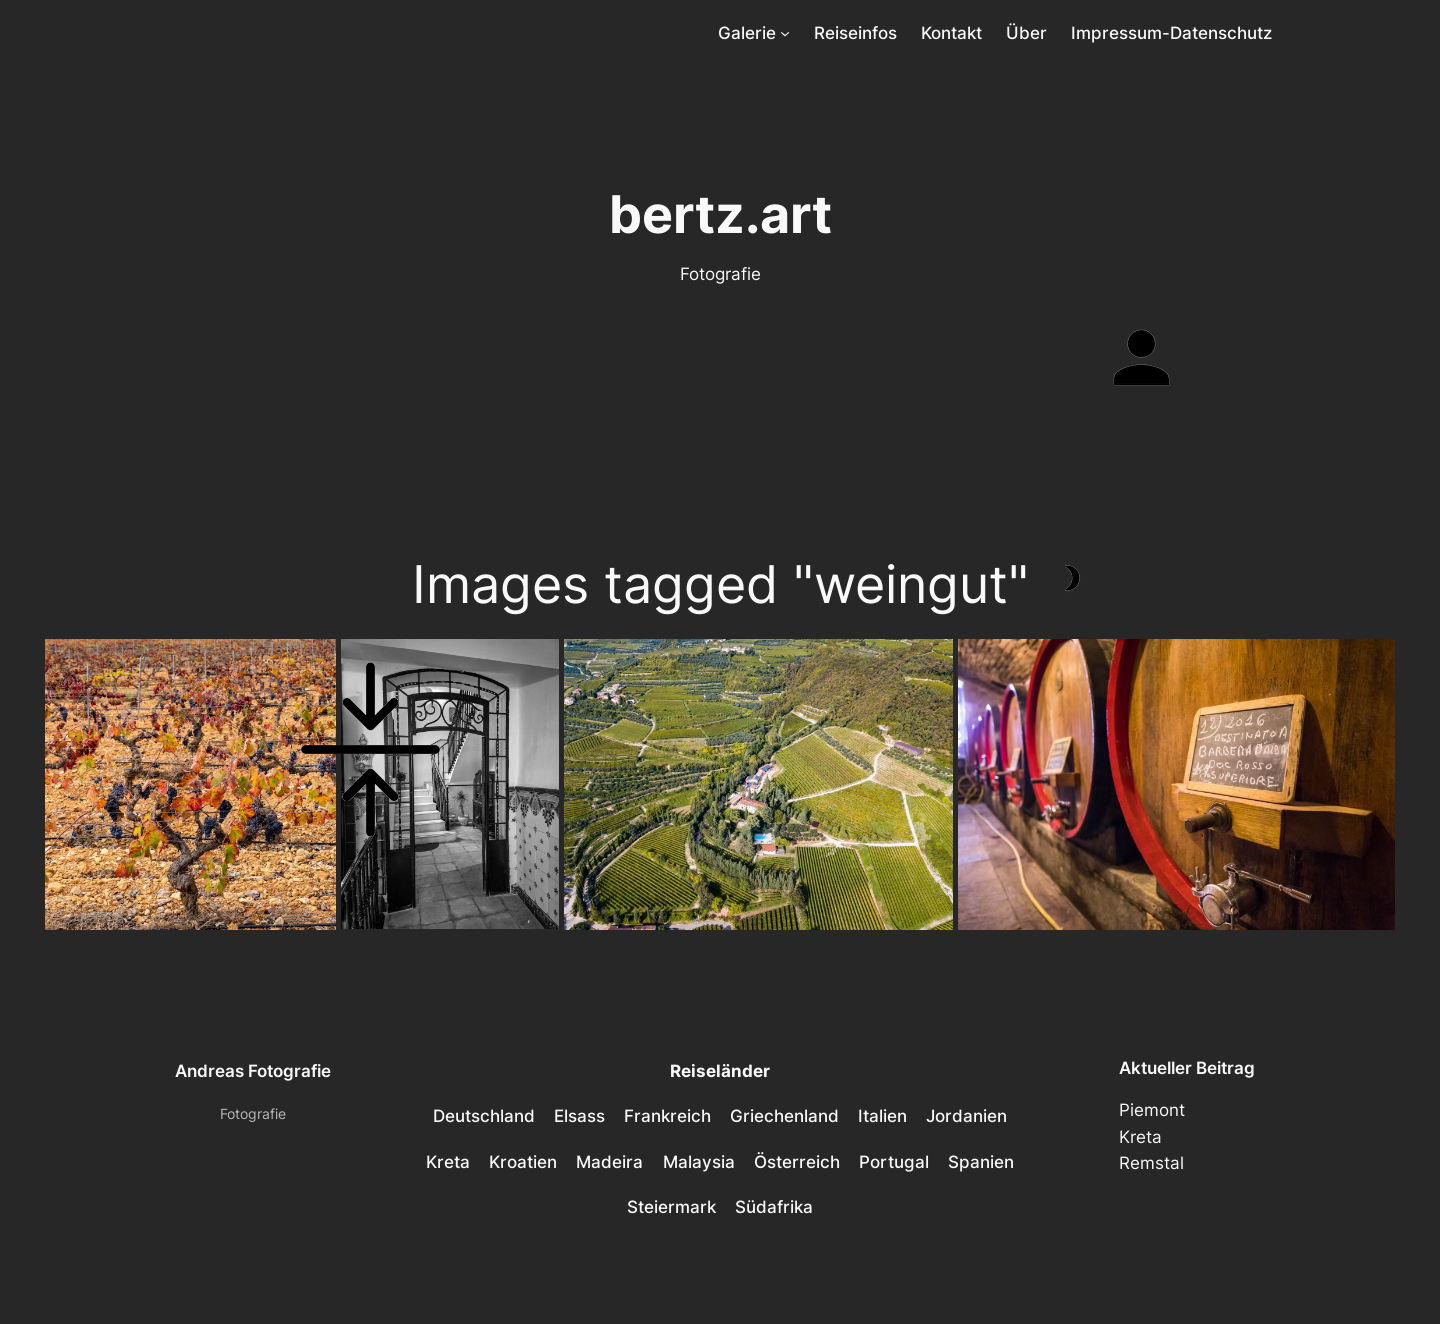 The width and height of the screenshot is (1440, 1324). I want to click on collapse content vertically, so click(370, 749).